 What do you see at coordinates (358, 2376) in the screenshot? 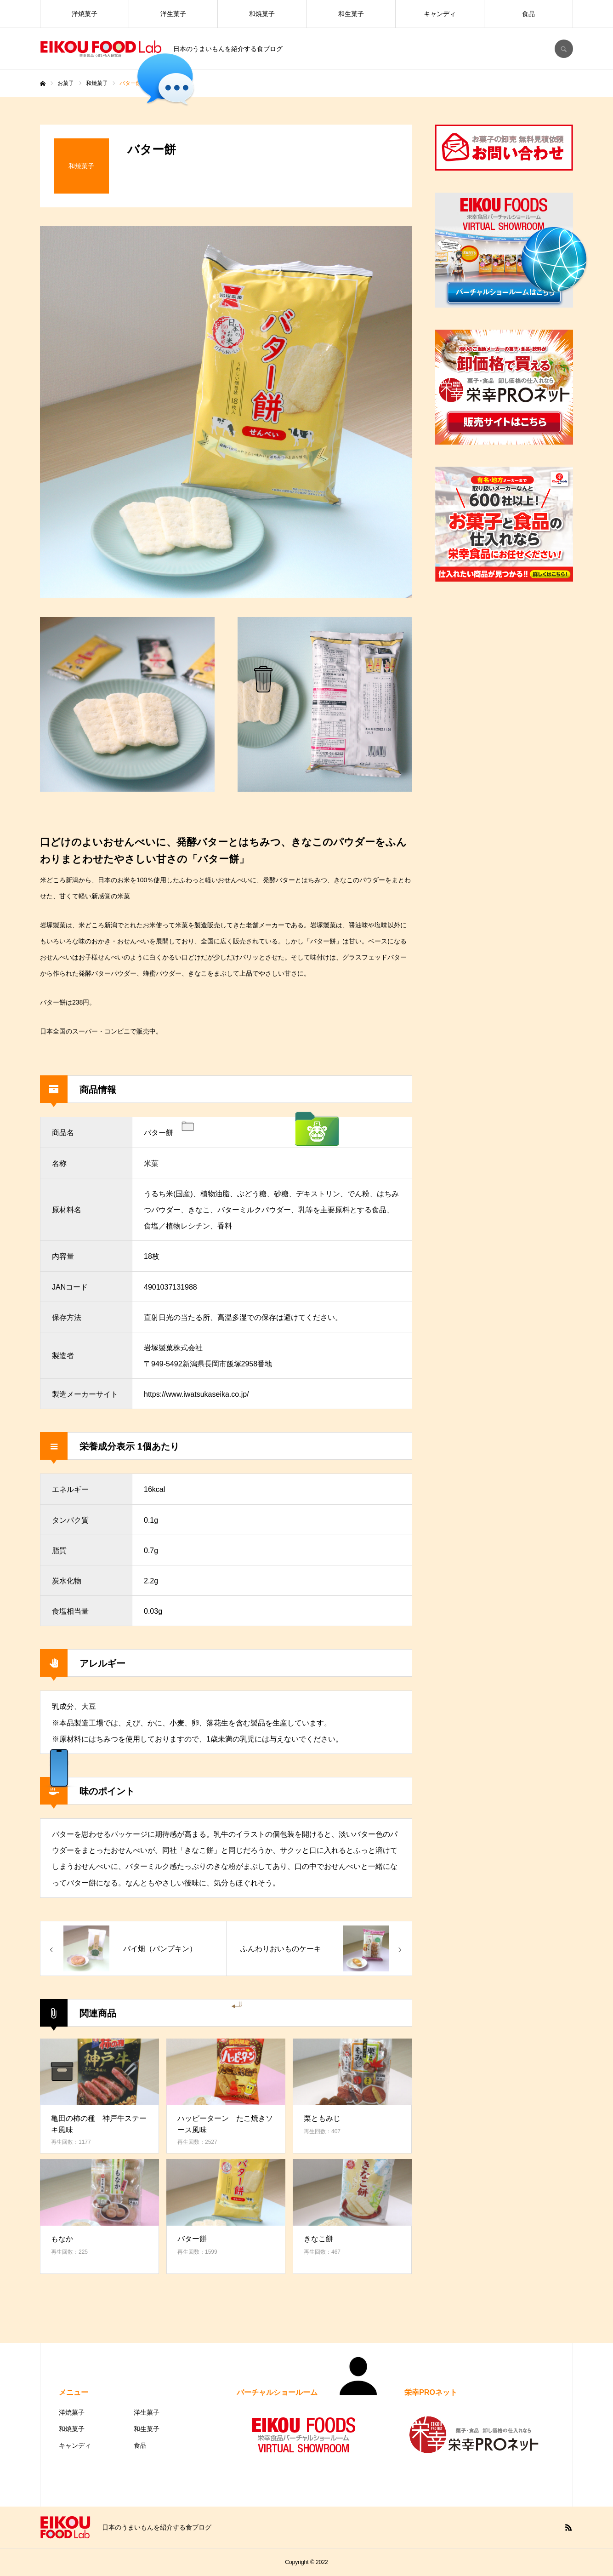
I see `view user profile` at bounding box center [358, 2376].